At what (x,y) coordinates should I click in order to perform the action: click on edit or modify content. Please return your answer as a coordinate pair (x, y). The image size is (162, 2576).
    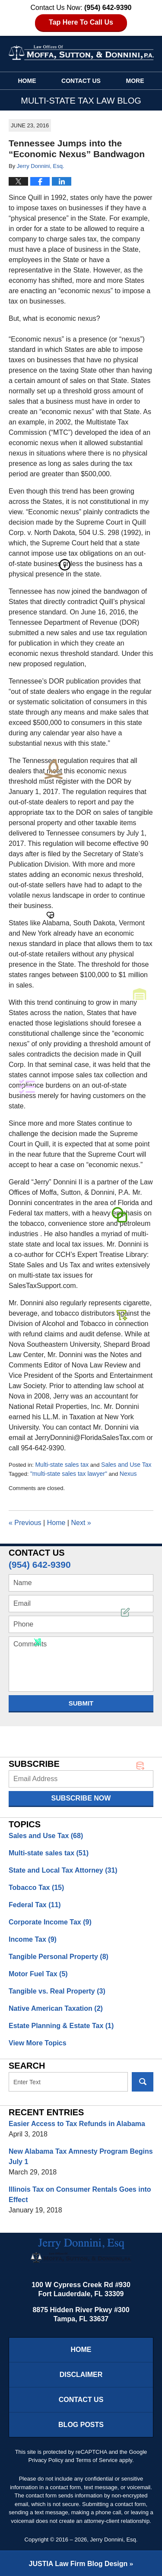
    Looking at the image, I should click on (125, 1612).